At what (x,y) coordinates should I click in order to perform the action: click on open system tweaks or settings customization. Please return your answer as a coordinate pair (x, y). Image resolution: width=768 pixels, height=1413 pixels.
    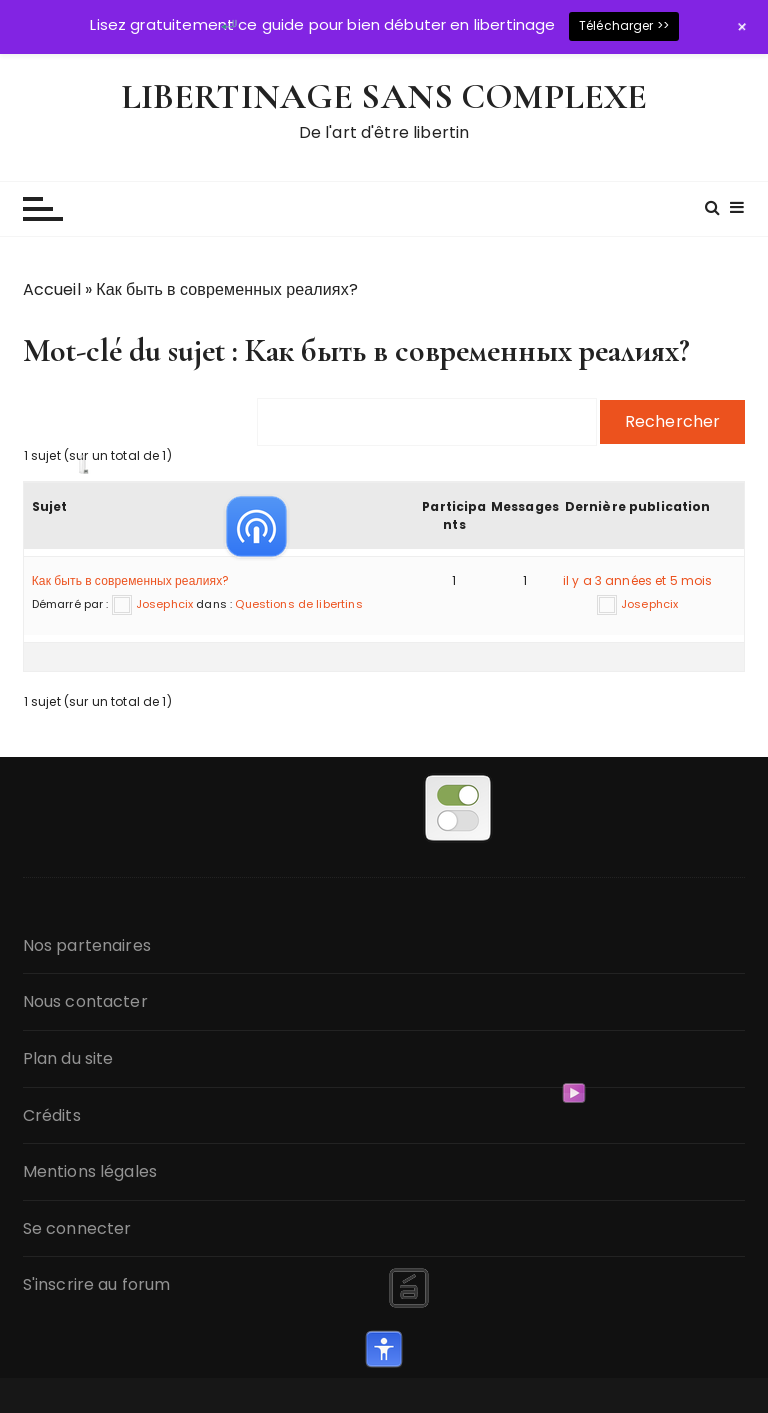
    Looking at the image, I should click on (458, 808).